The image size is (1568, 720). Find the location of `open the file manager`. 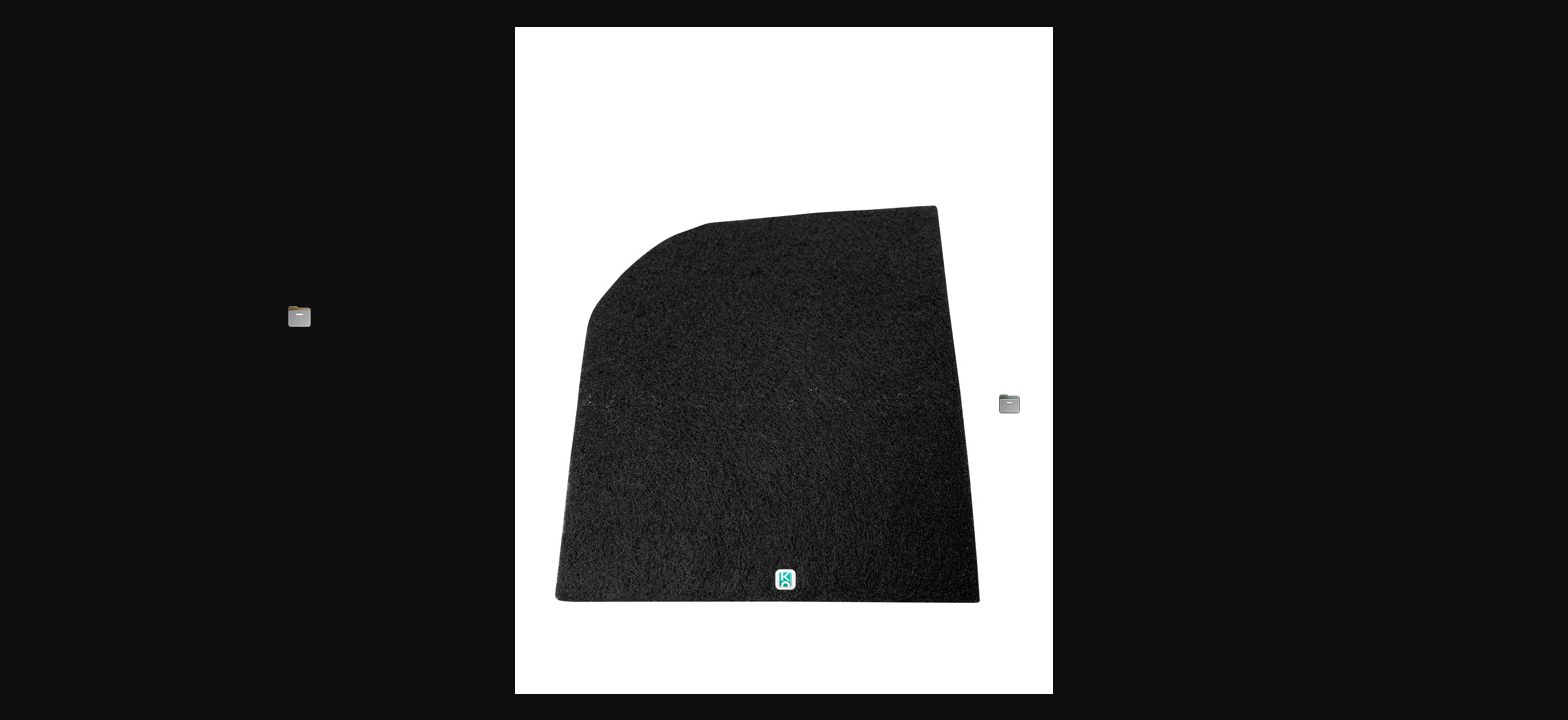

open the file manager is located at coordinates (1009, 403).